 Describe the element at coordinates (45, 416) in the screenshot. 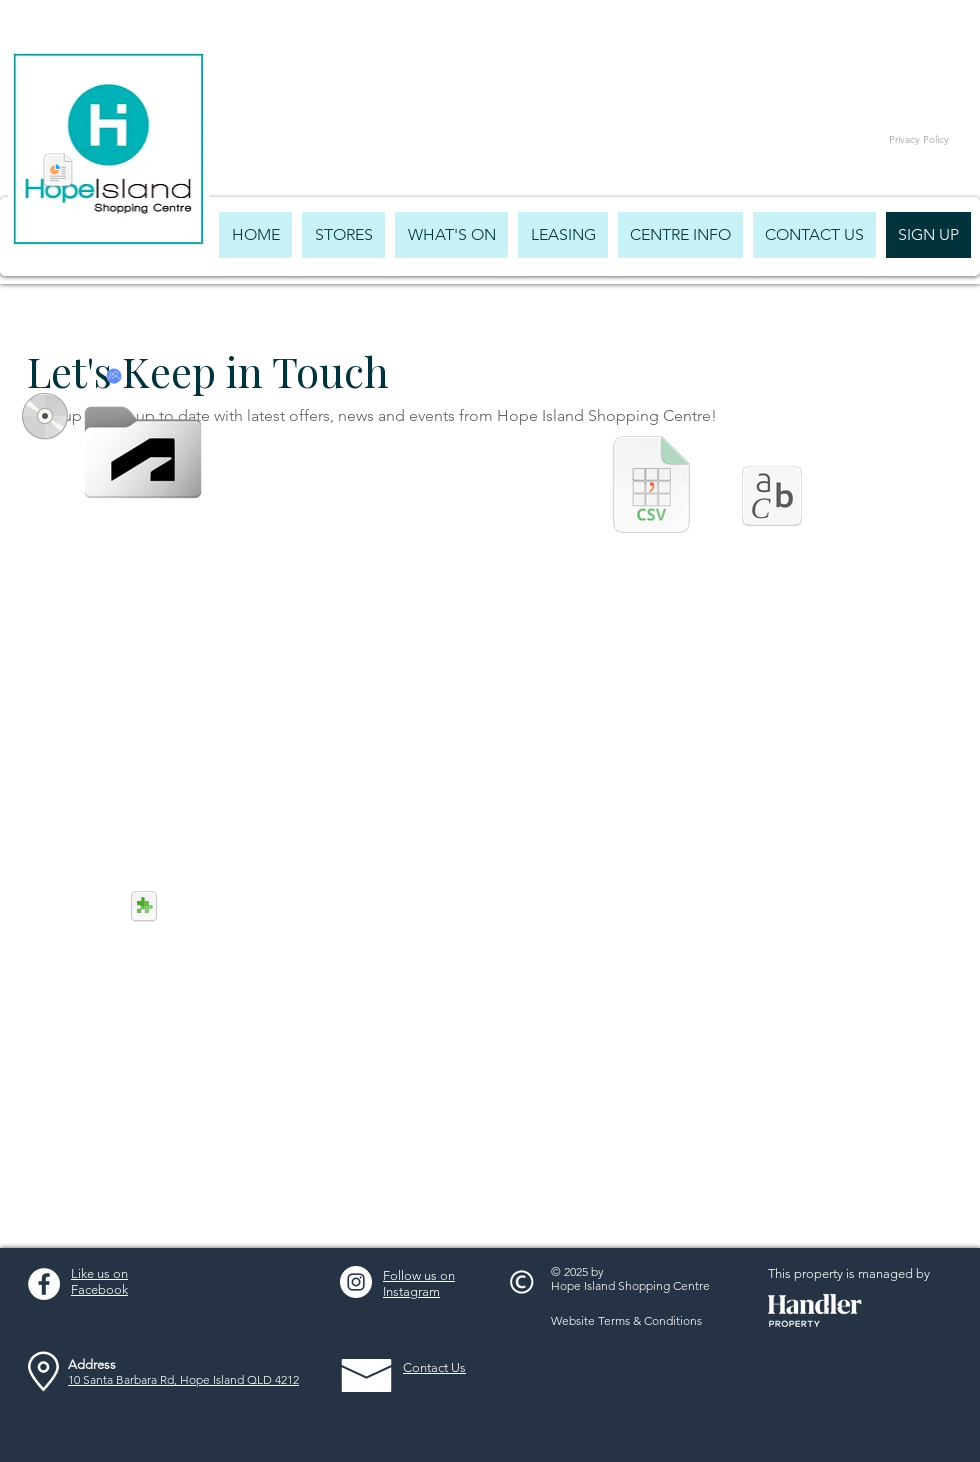

I see `indicates a CD-ROM or optical disc drive` at that location.